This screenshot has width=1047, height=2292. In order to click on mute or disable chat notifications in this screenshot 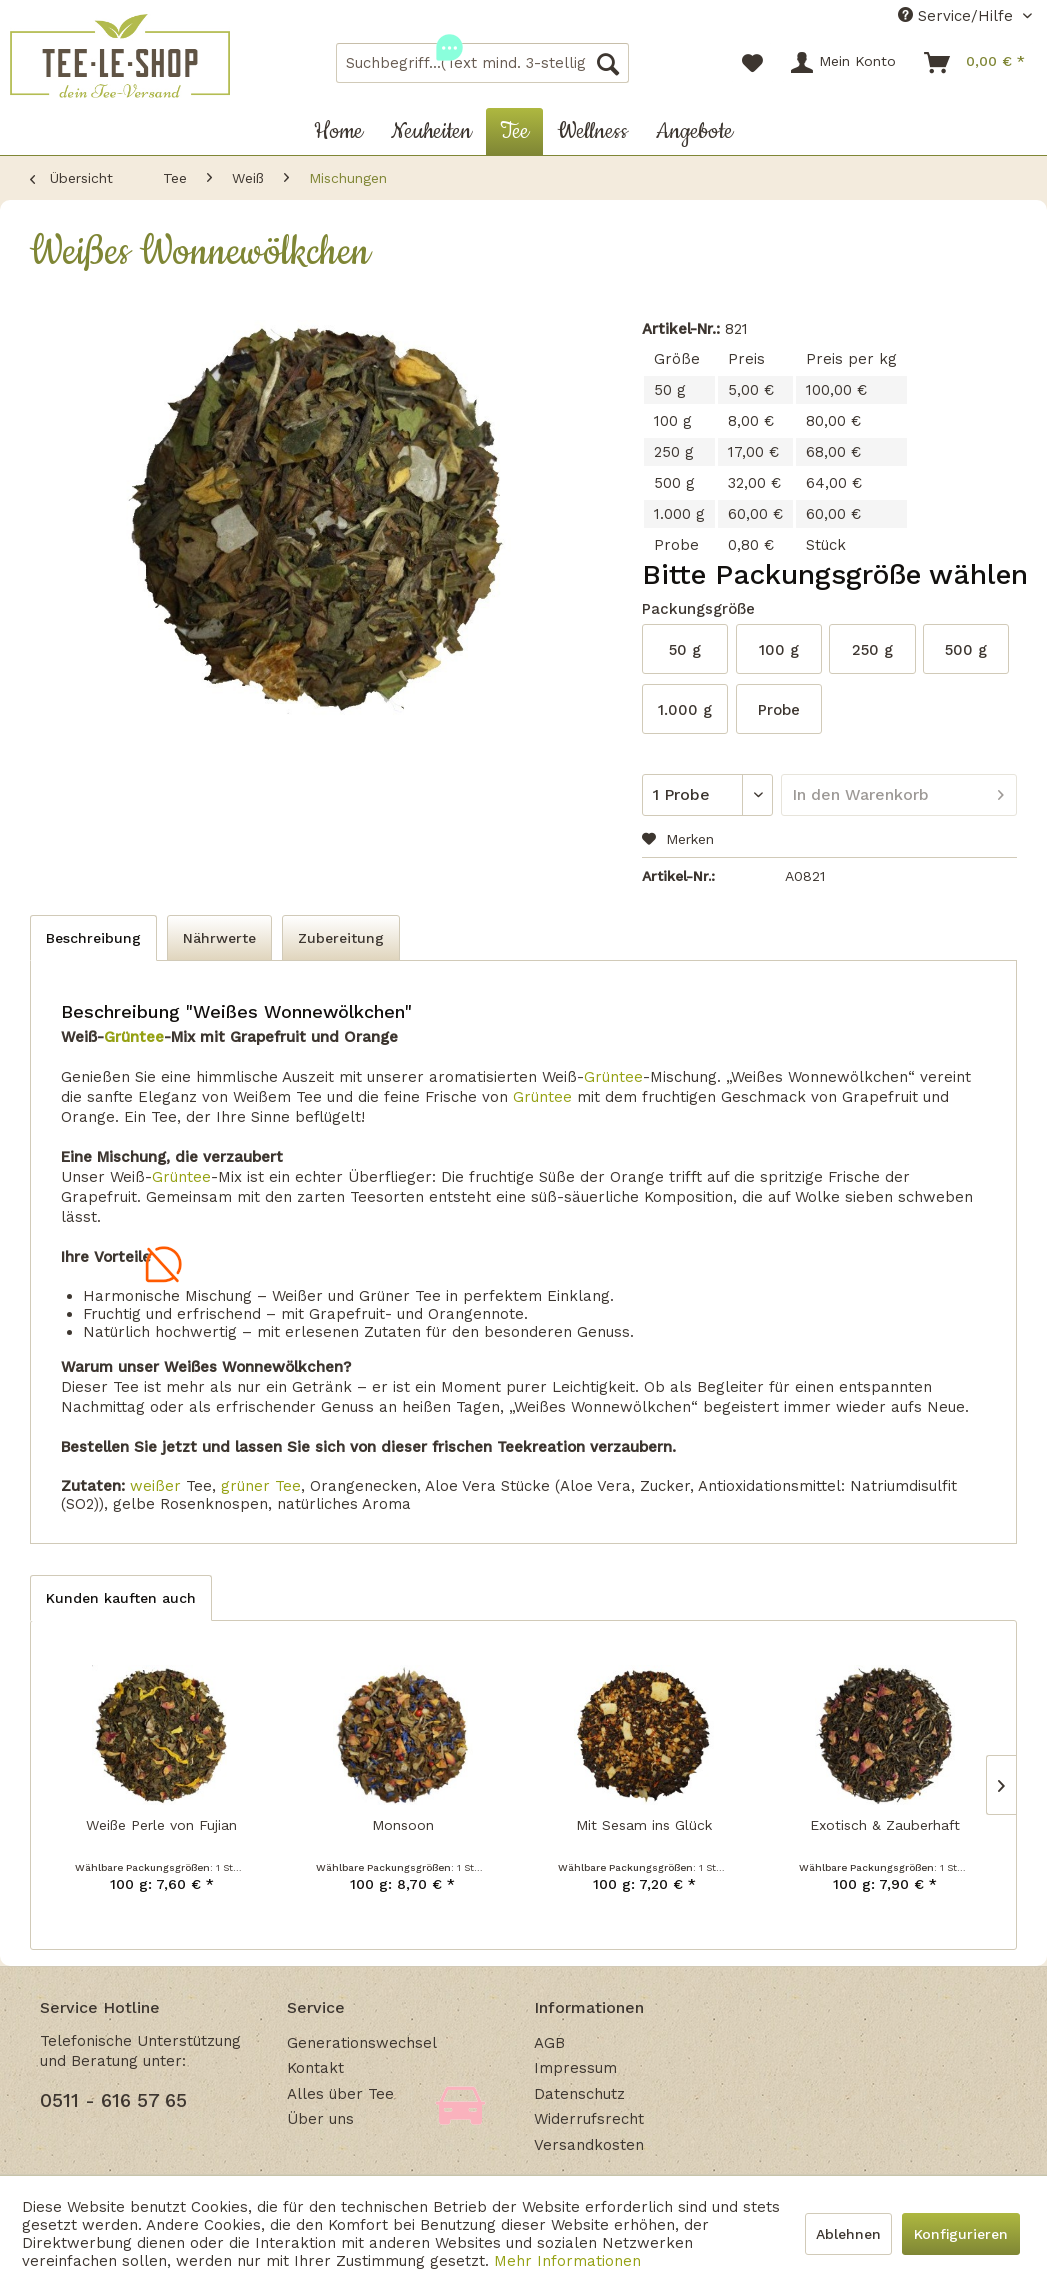, I will do `click(163, 1265)`.